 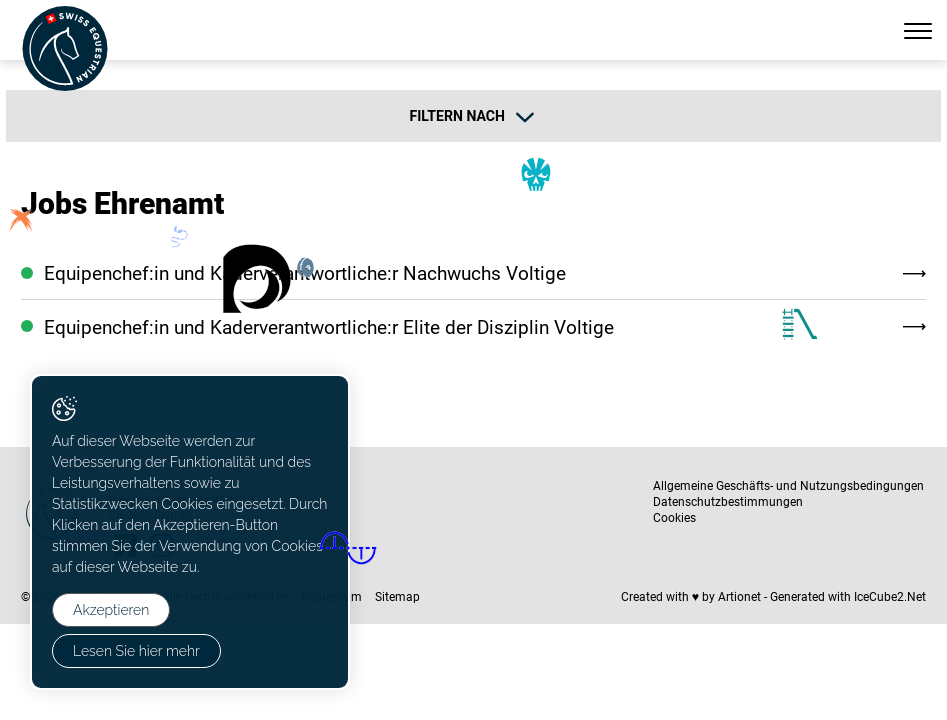 I want to click on access playground or kids' play area, so click(x=799, y=321).